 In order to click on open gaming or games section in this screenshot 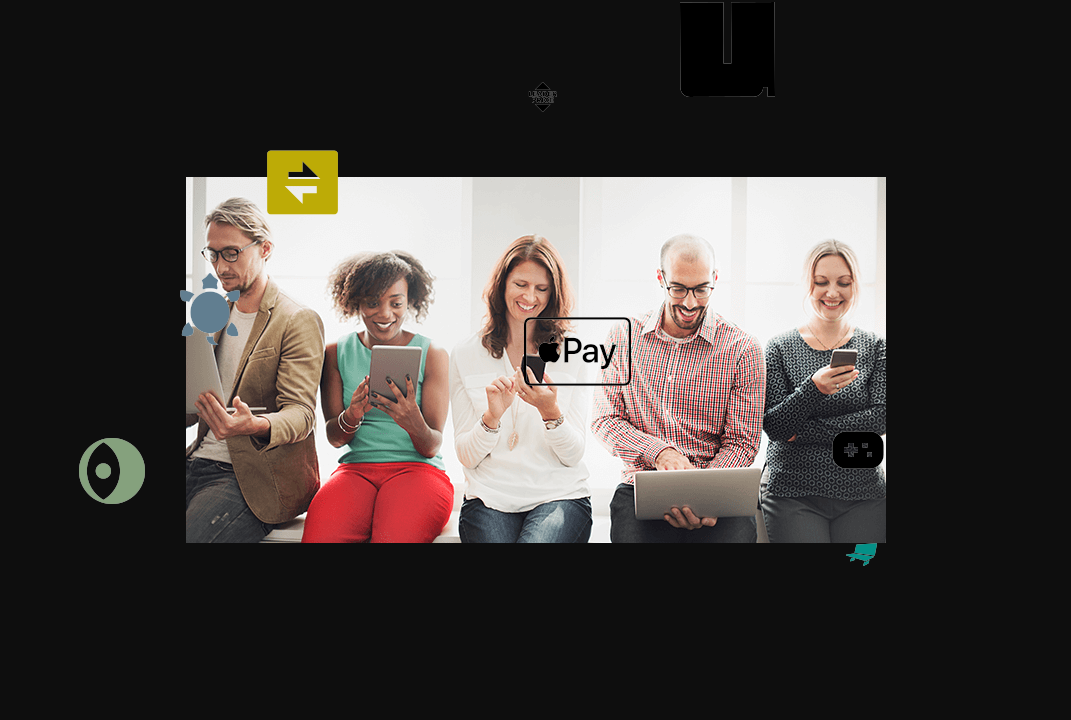, I will do `click(858, 450)`.